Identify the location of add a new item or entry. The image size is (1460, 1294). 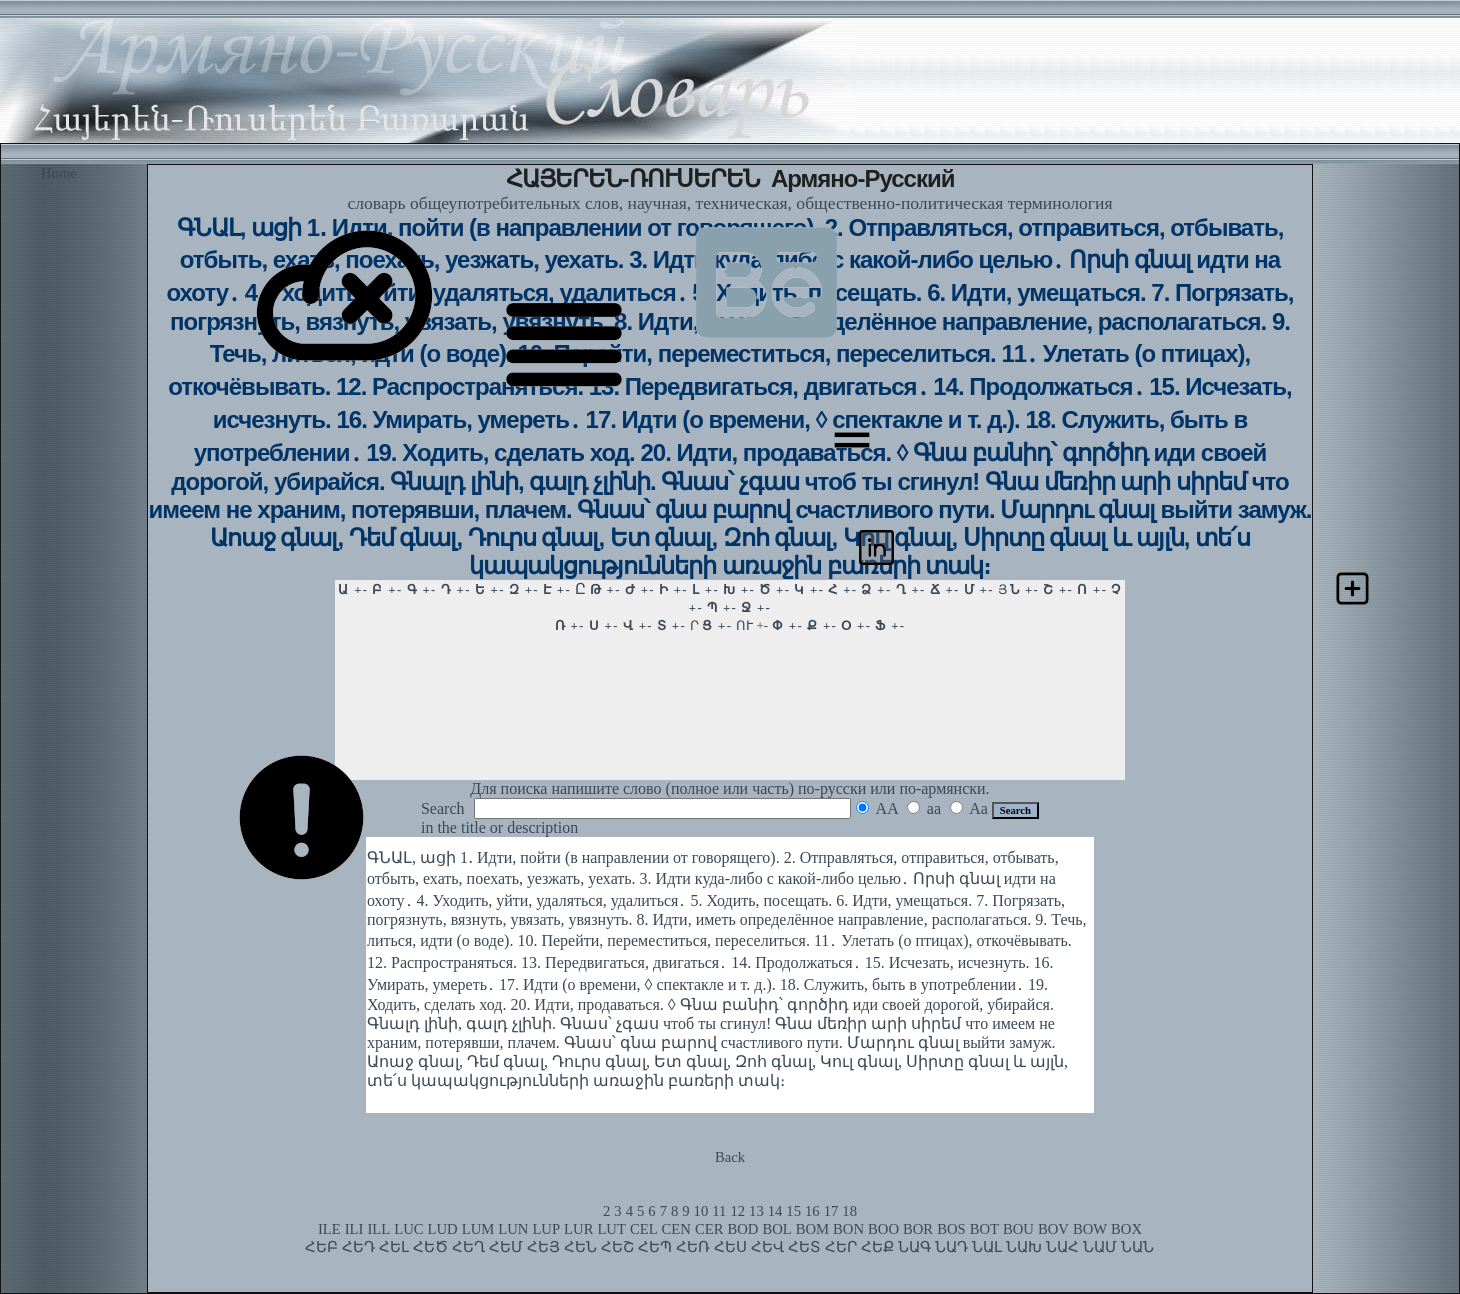
(1352, 588).